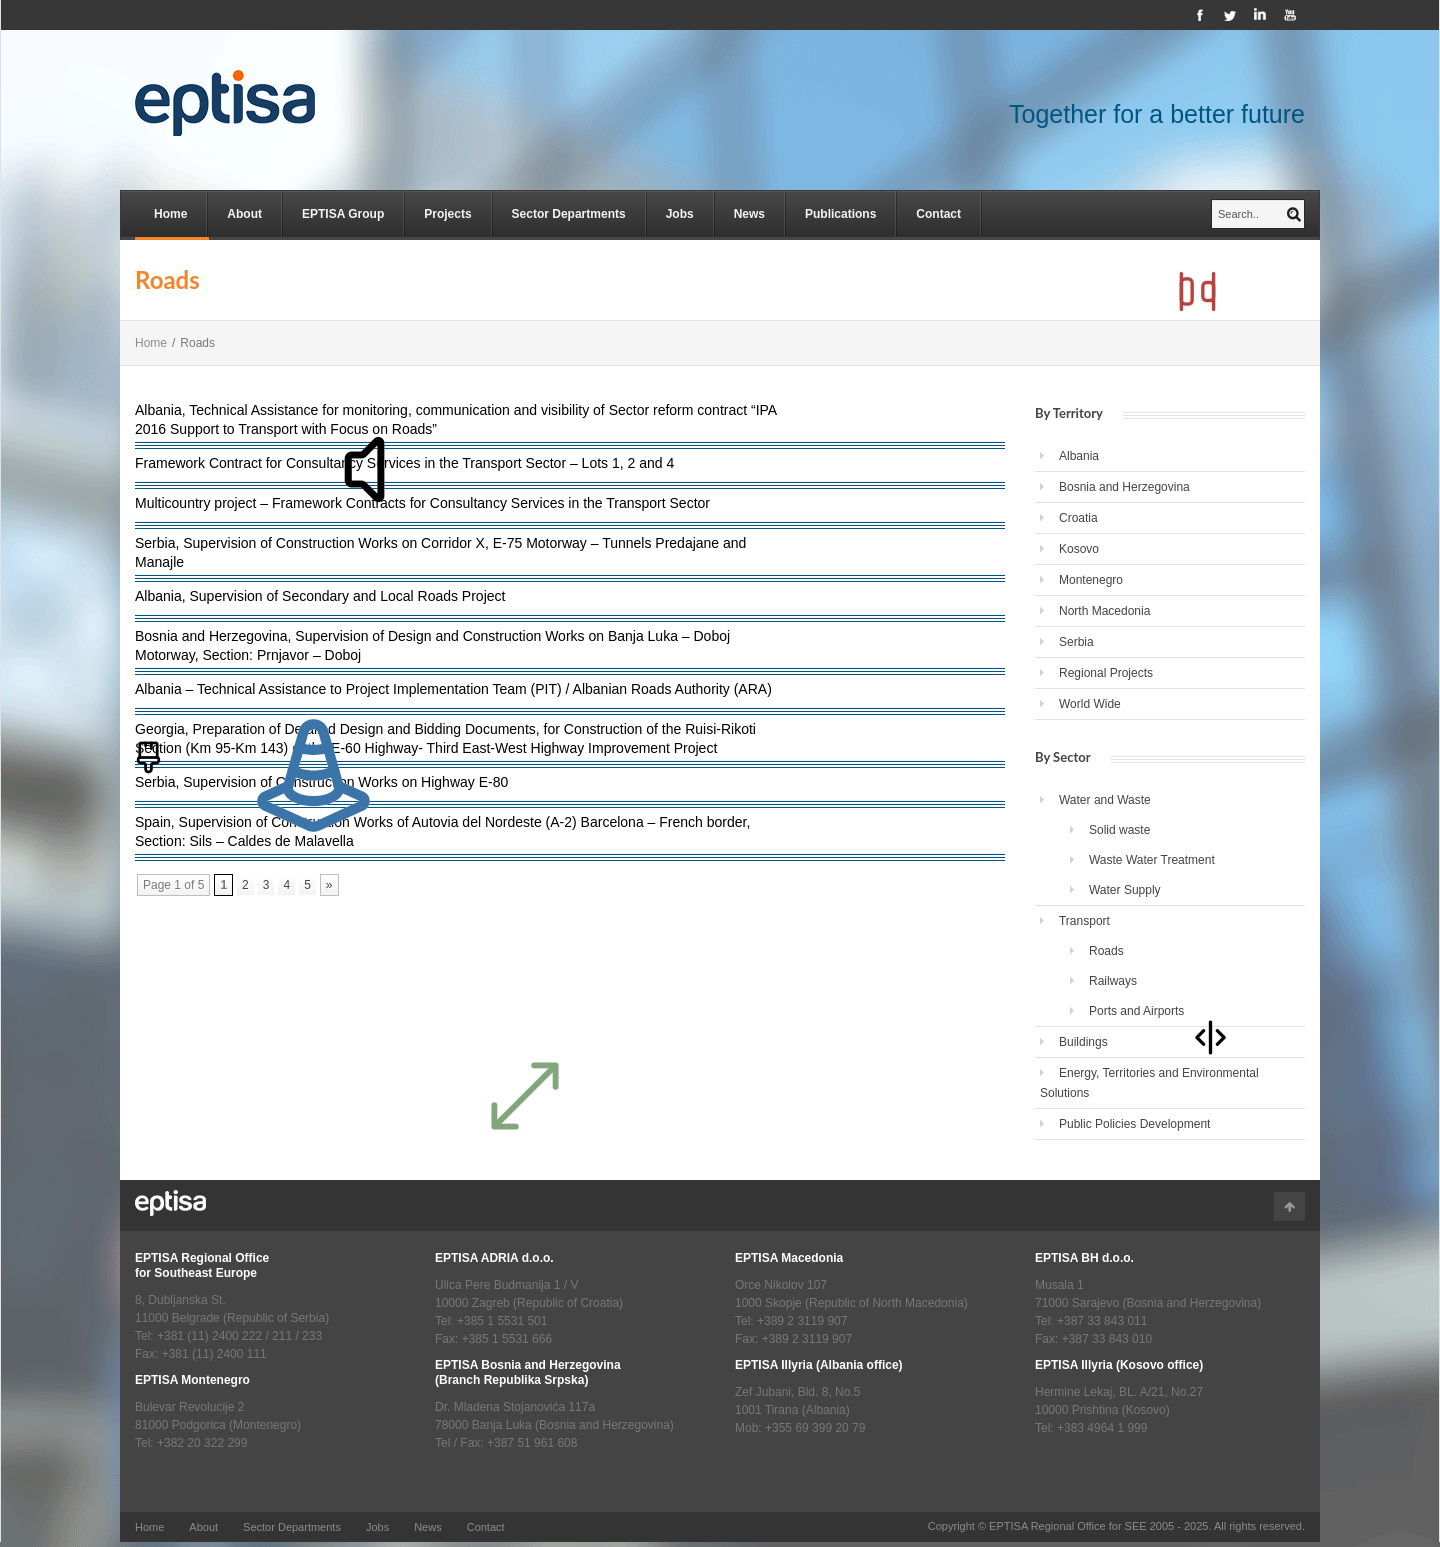  I want to click on indicates an area under construction or maintenance, so click(313, 775).